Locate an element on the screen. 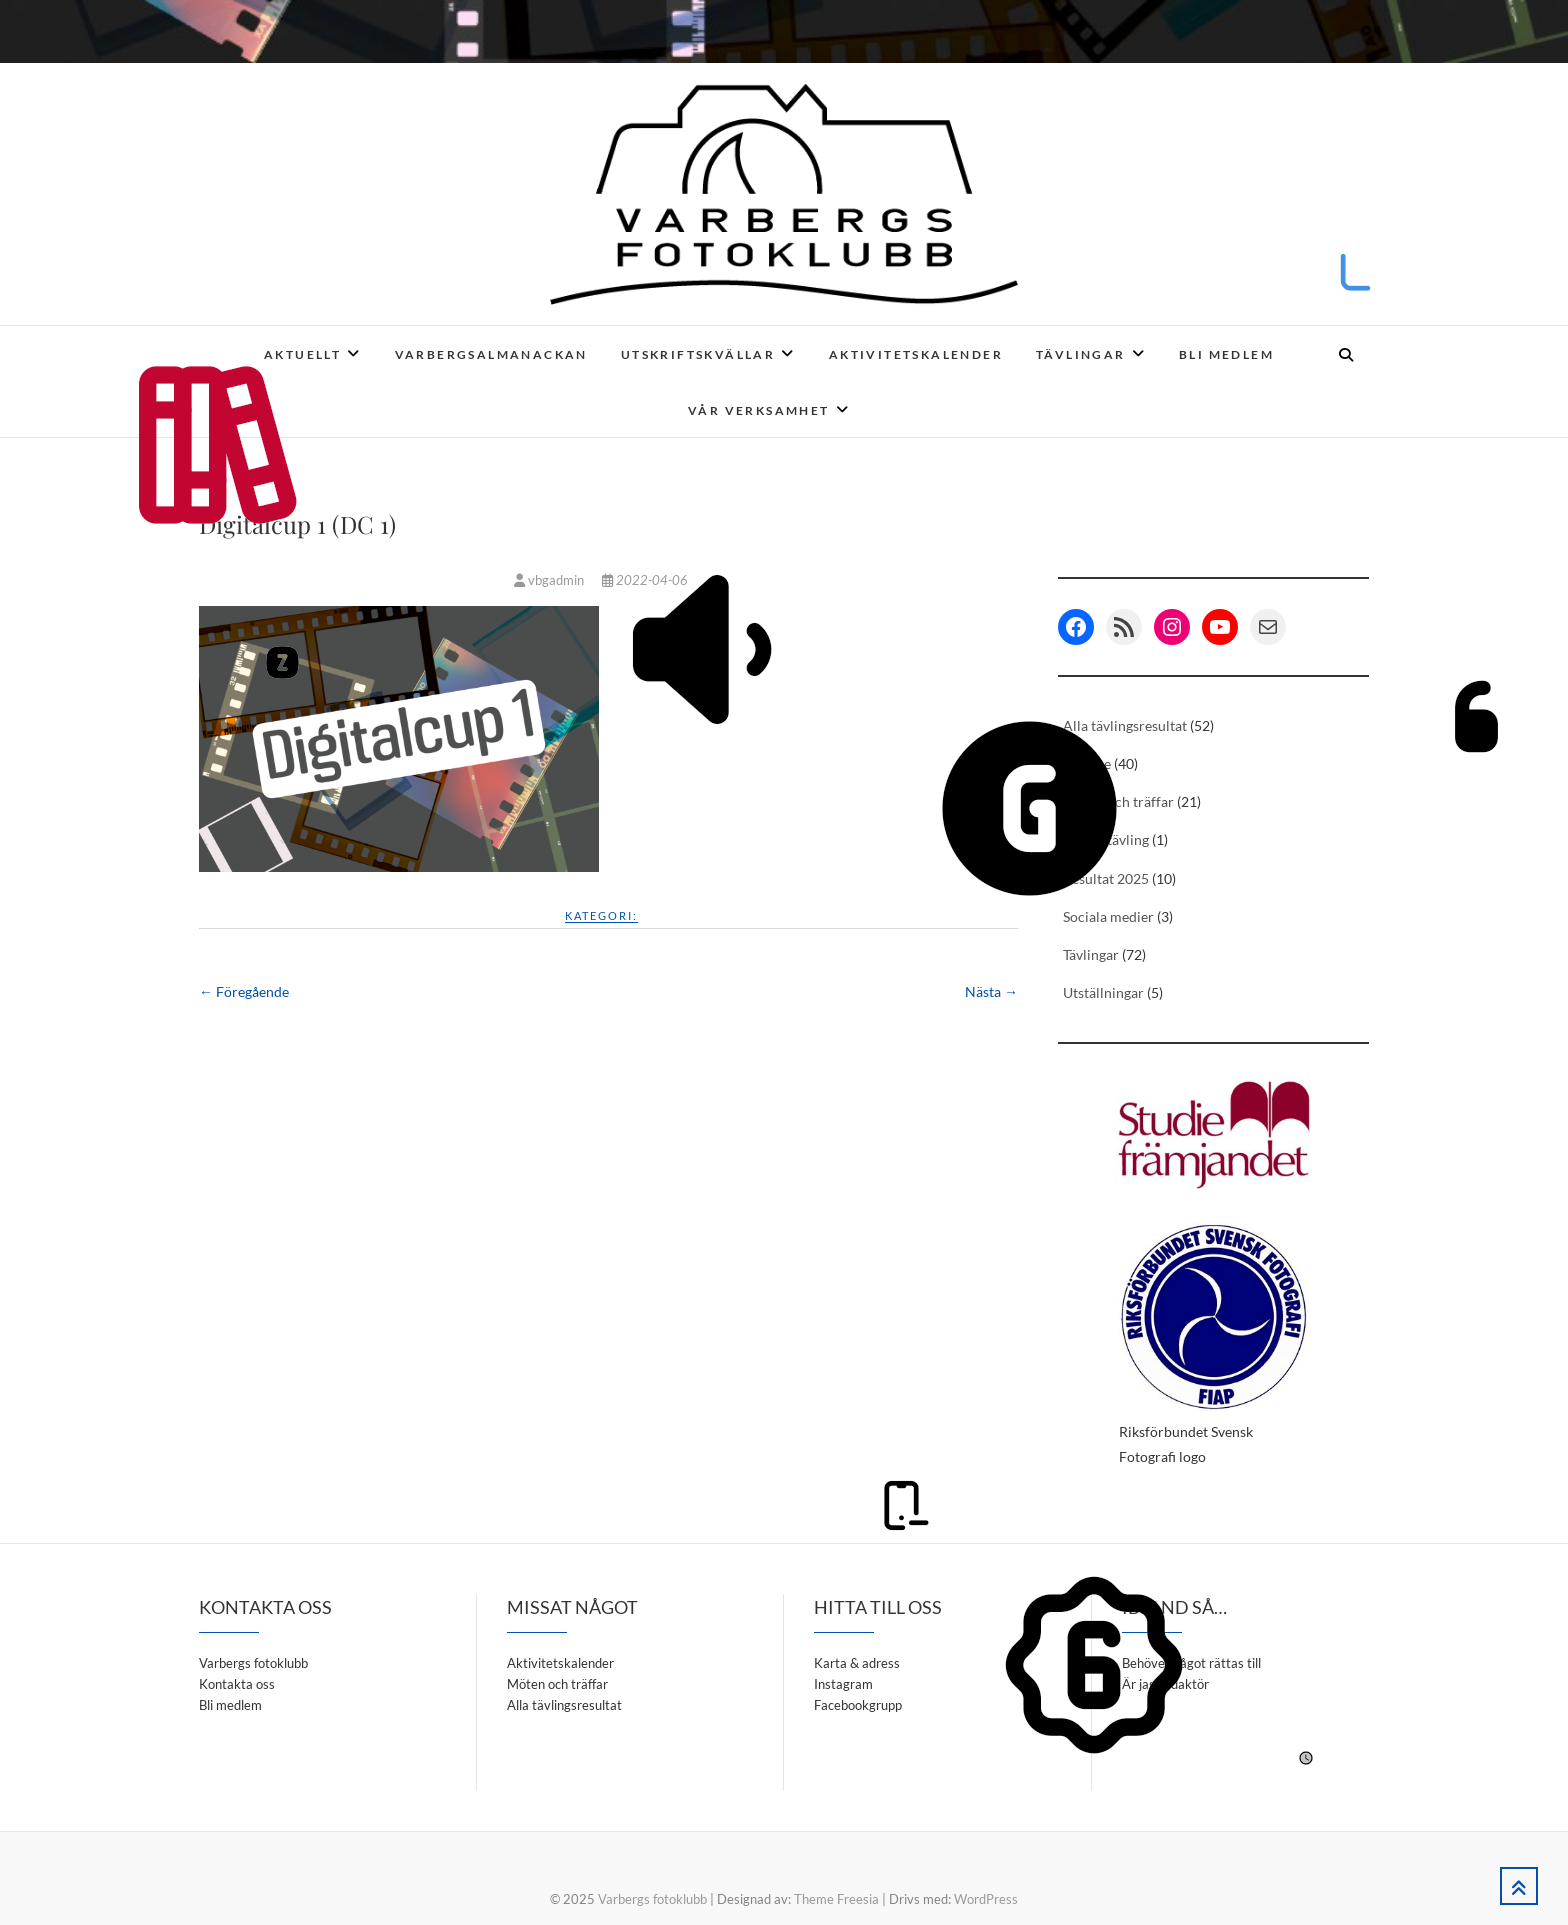 The image size is (1568, 1925). remove a mobile device from your account is located at coordinates (901, 1505).